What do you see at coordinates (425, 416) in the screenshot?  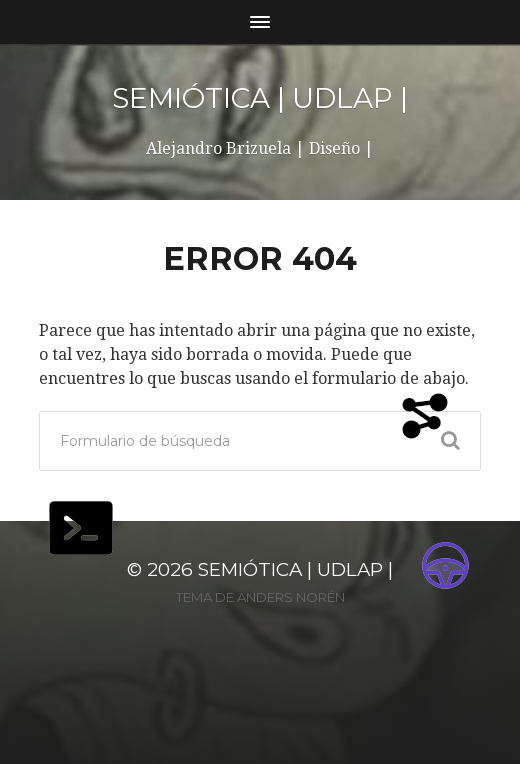 I see `share content to other apps or users` at bounding box center [425, 416].